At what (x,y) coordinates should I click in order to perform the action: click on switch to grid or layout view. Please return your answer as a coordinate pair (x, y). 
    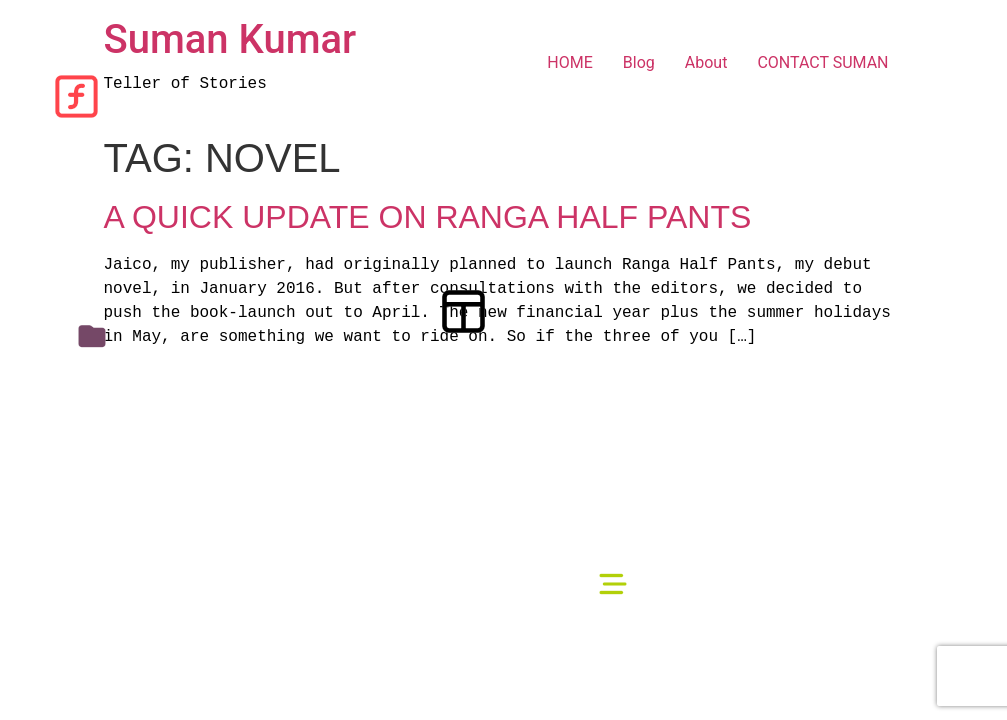
    Looking at the image, I should click on (463, 311).